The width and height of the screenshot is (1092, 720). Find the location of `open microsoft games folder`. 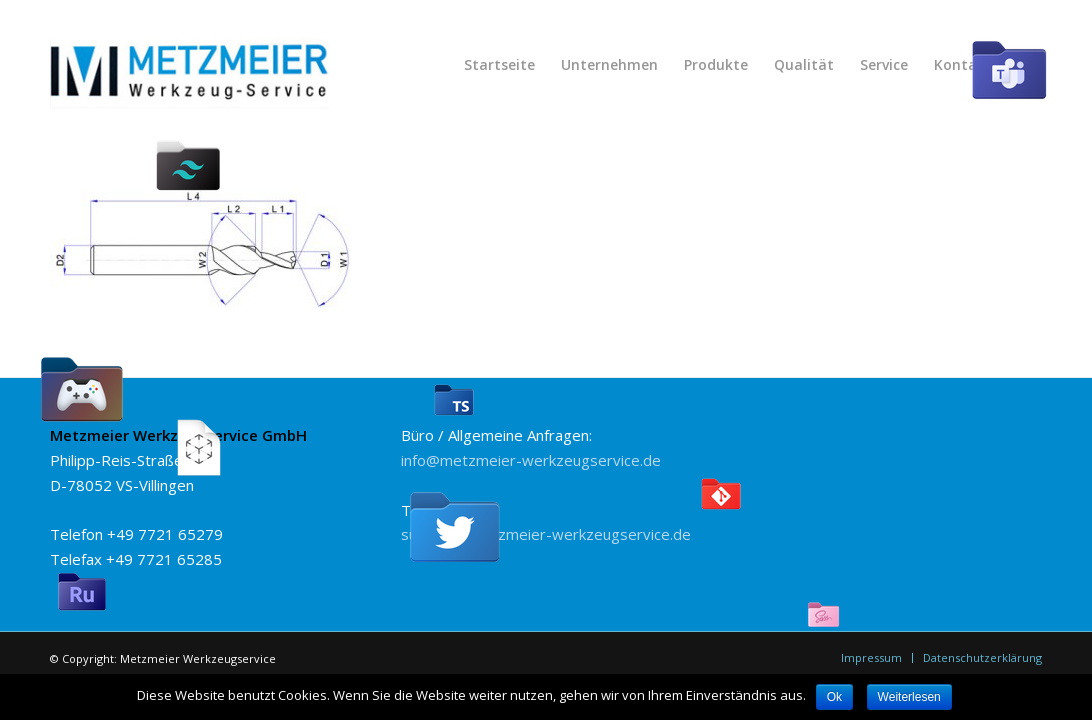

open microsoft games folder is located at coordinates (81, 391).